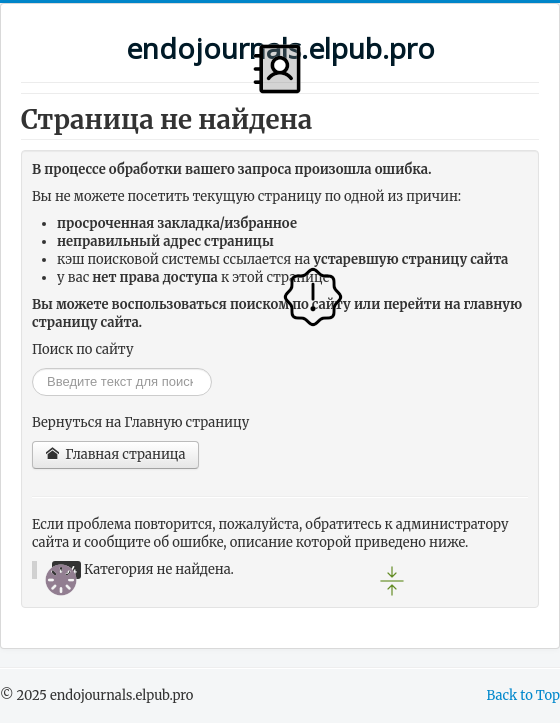 Image resolution: width=560 pixels, height=723 pixels. Describe the element at coordinates (313, 297) in the screenshot. I see `indicates a warning or alert requiring attention` at that location.